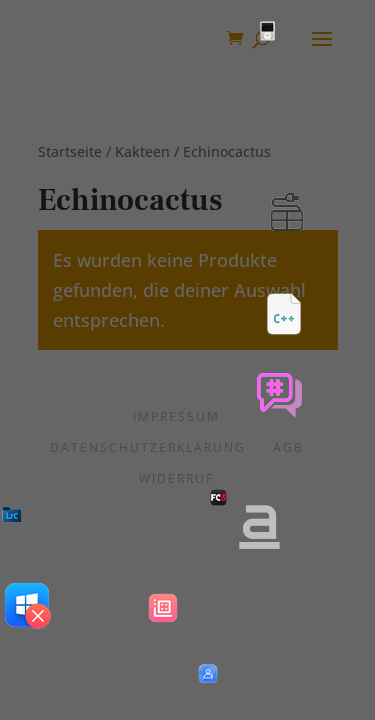  I want to click on uninstall windows applications running through wine, so click(27, 605).